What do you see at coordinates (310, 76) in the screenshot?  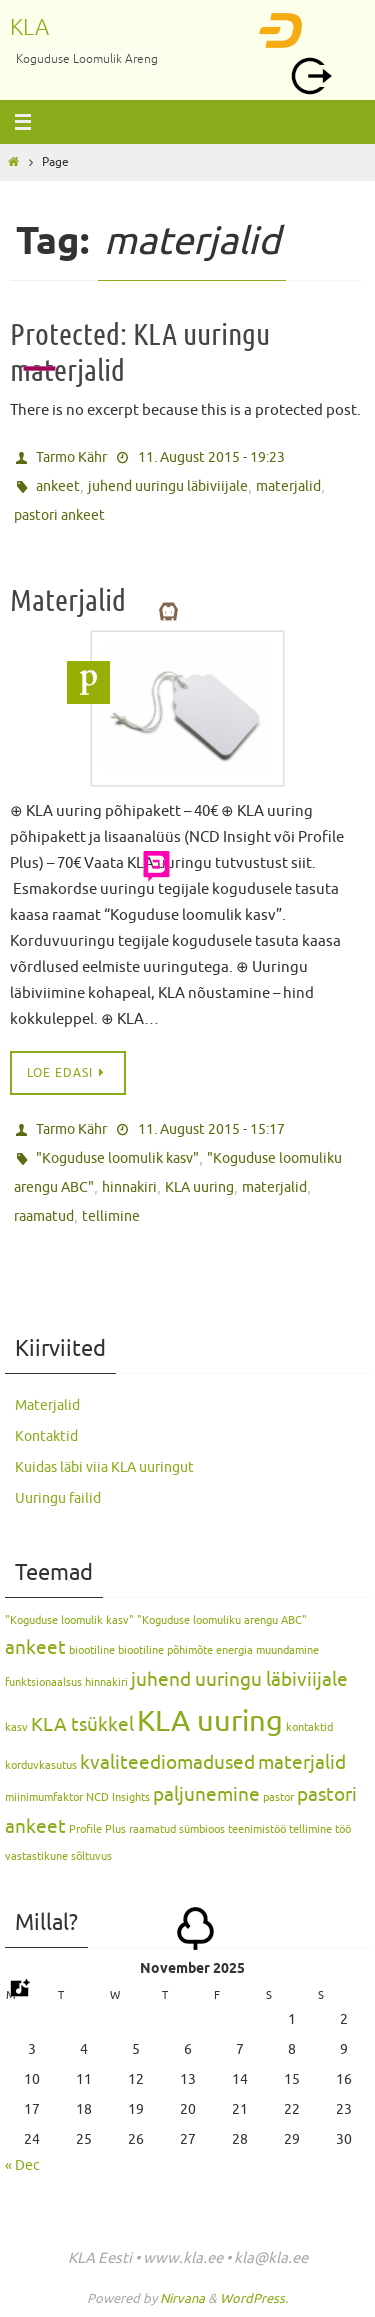 I see `log out of your account` at bounding box center [310, 76].